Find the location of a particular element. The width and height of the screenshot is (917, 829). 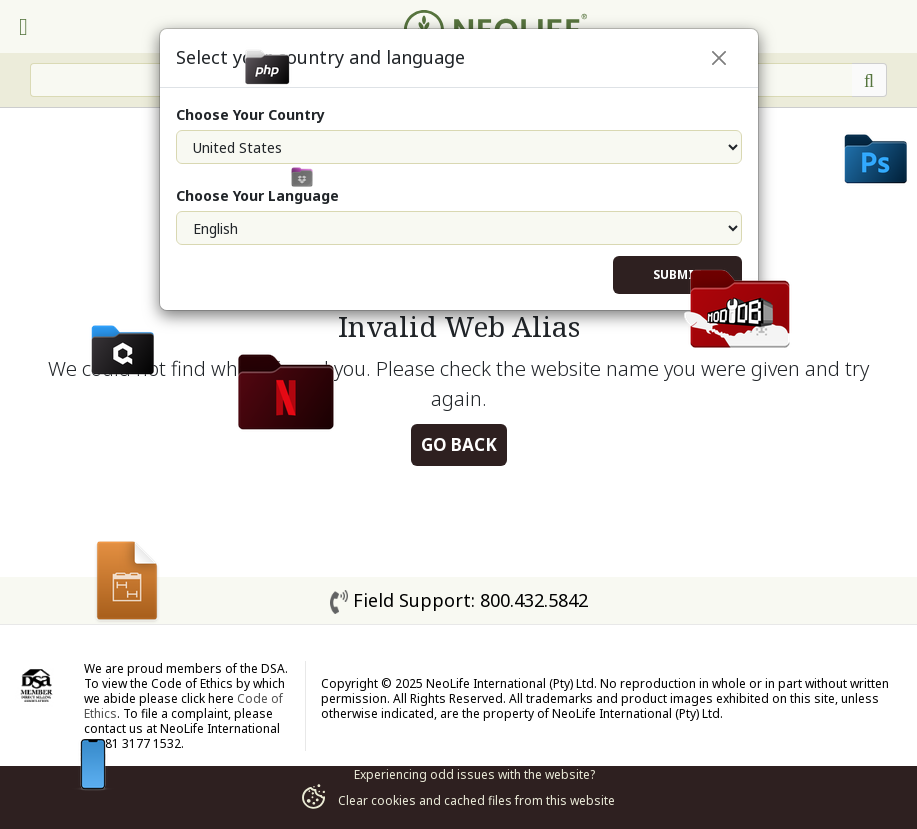

a kplato project management file is located at coordinates (127, 582).